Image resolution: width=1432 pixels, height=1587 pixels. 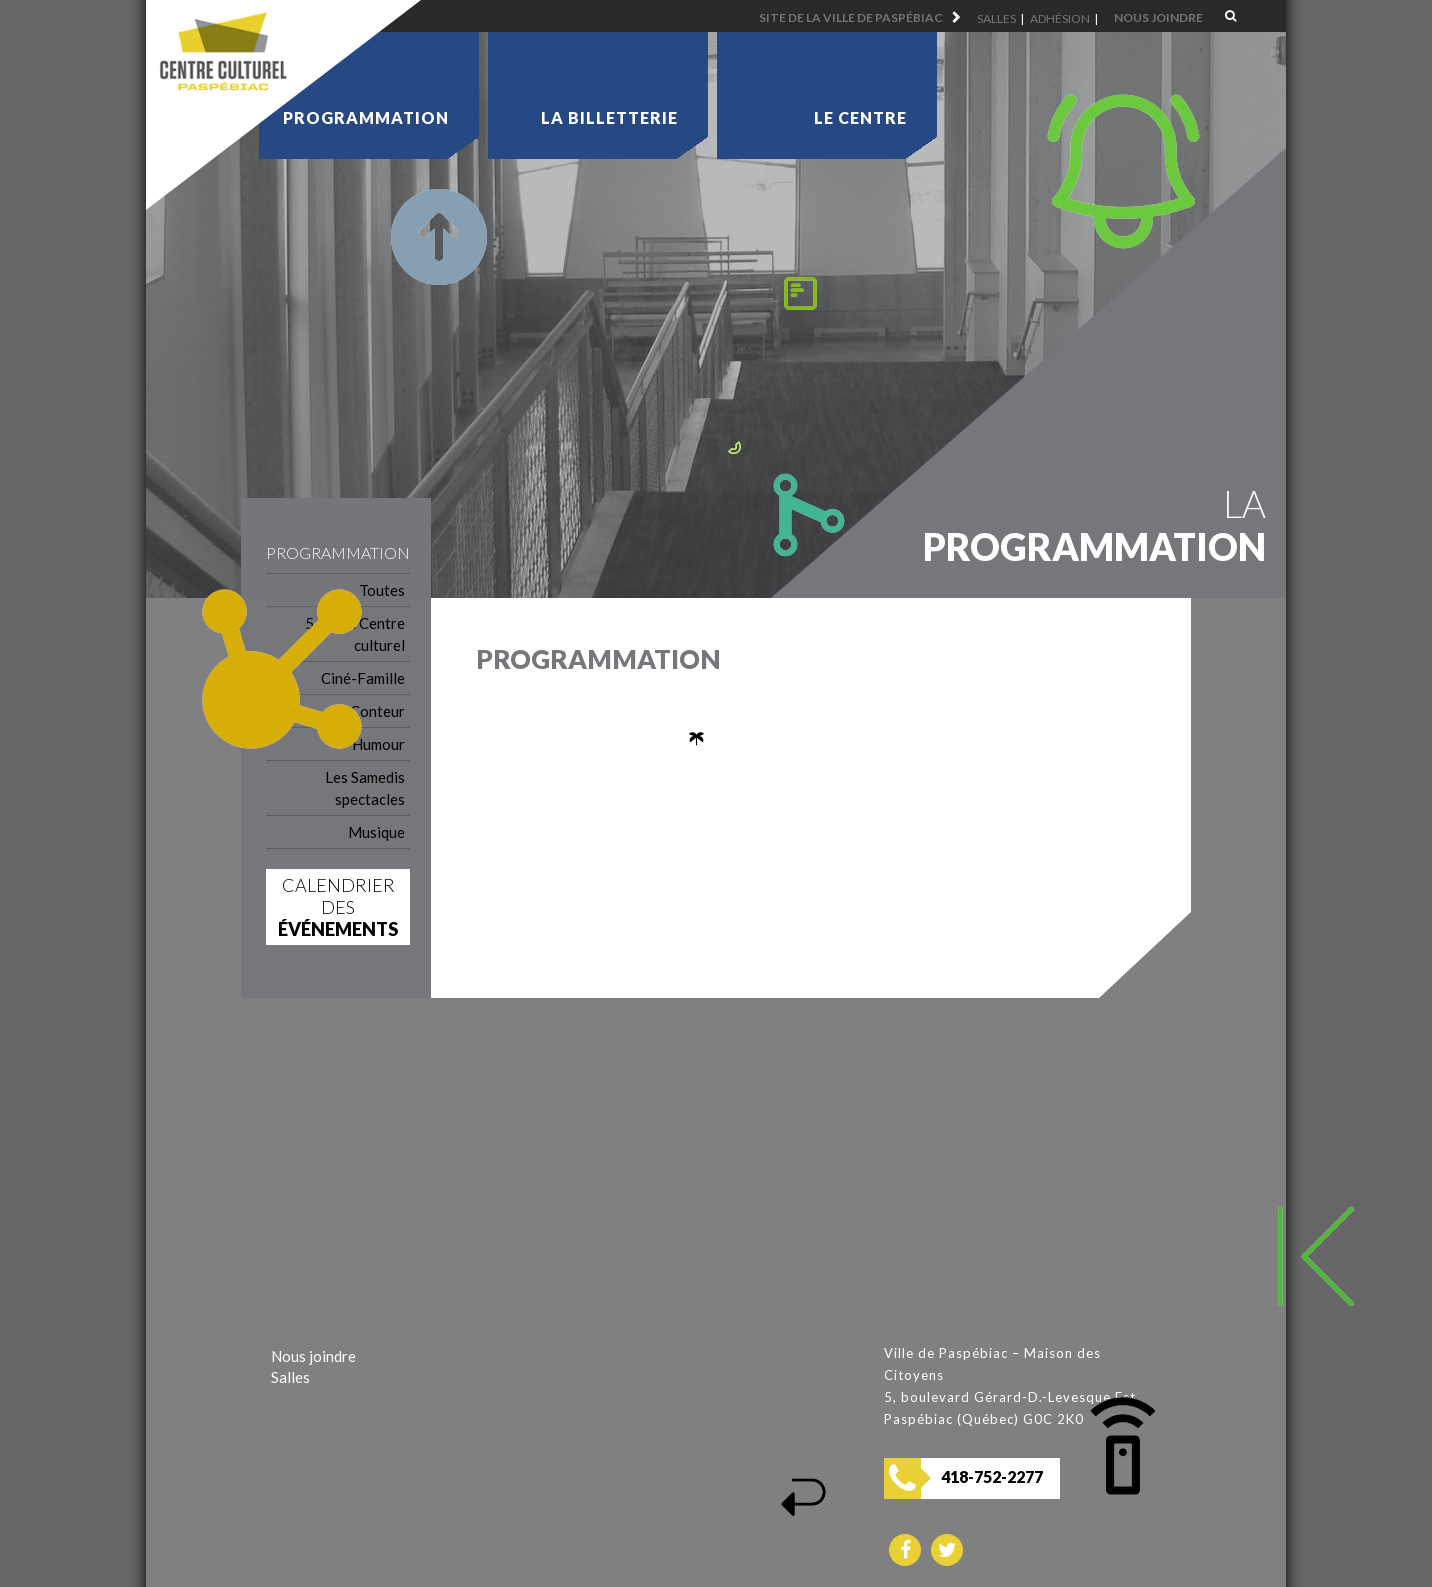 What do you see at coordinates (1123, 171) in the screenshot?
I see `indicates new notifications or alerts` at bounding box center [1123, 171].